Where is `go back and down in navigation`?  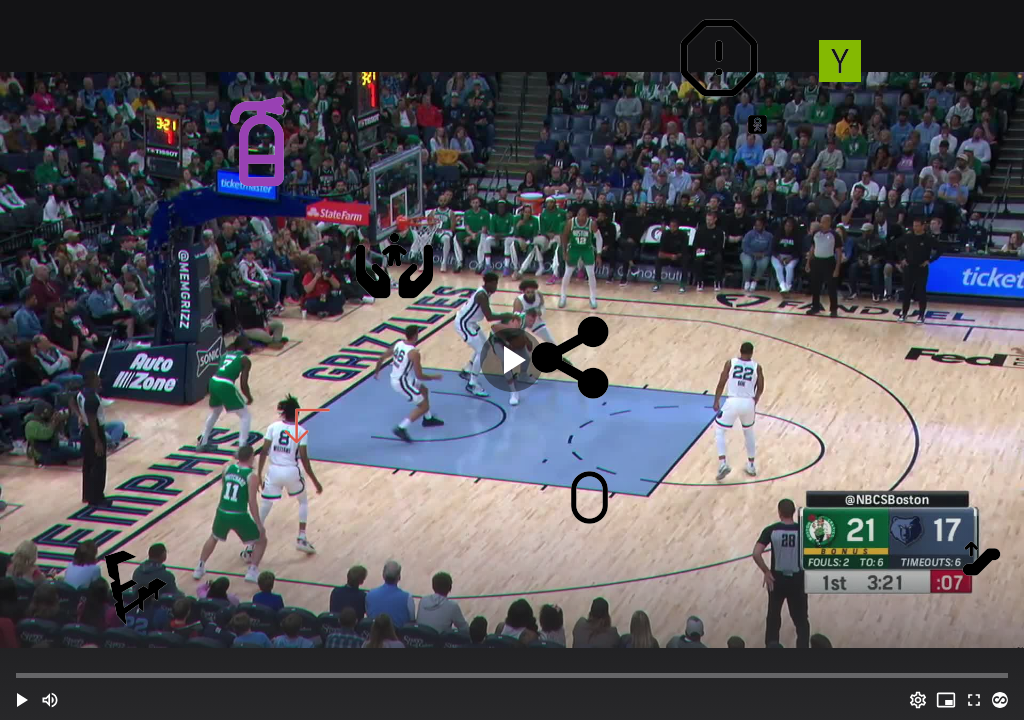
go back and down in navigation is located at coordinates (305, 422).